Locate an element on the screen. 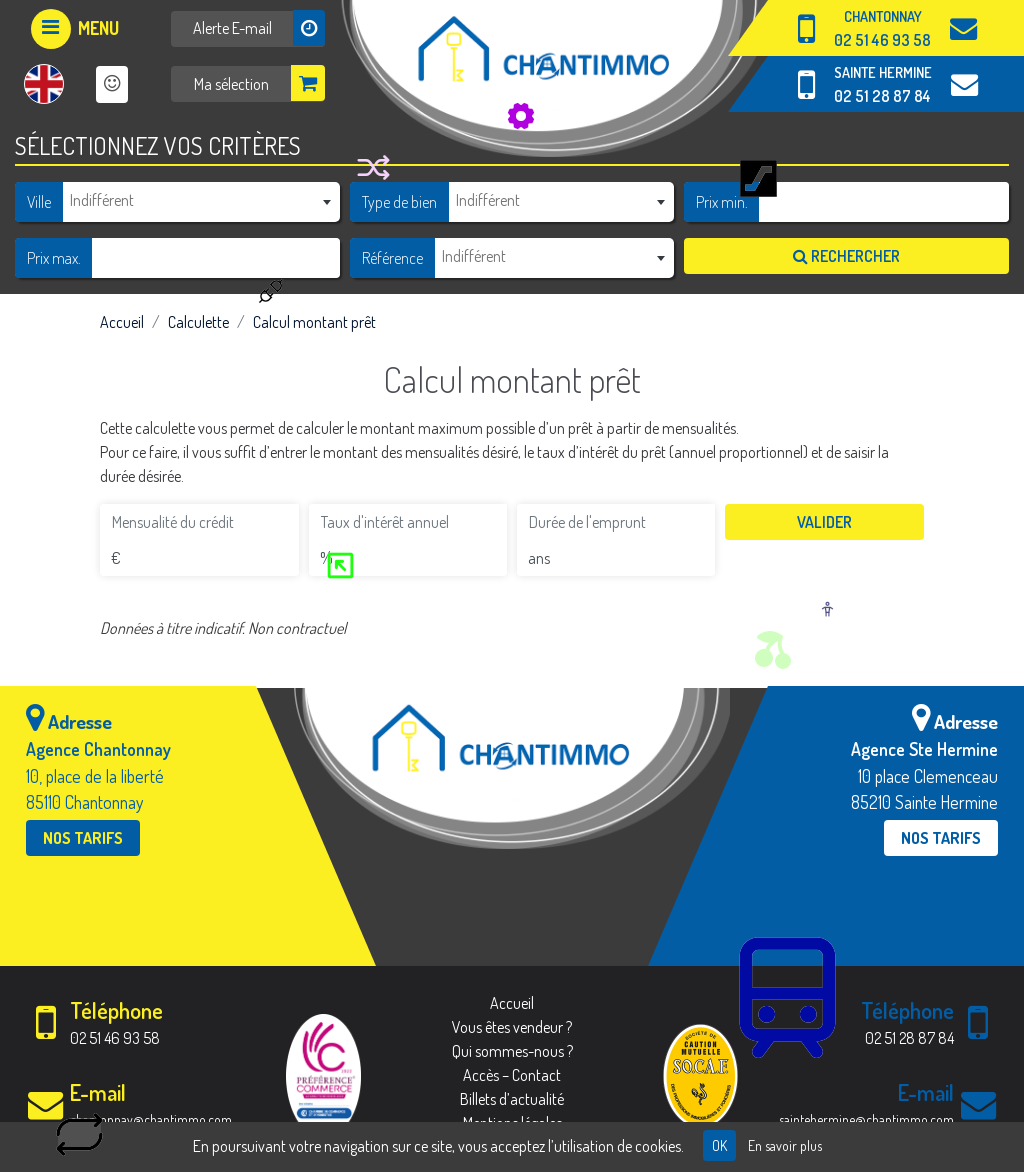 The width and height of the screenshot is (1024, 1172). disconnect from debug session is located at coordinates (271, 291).